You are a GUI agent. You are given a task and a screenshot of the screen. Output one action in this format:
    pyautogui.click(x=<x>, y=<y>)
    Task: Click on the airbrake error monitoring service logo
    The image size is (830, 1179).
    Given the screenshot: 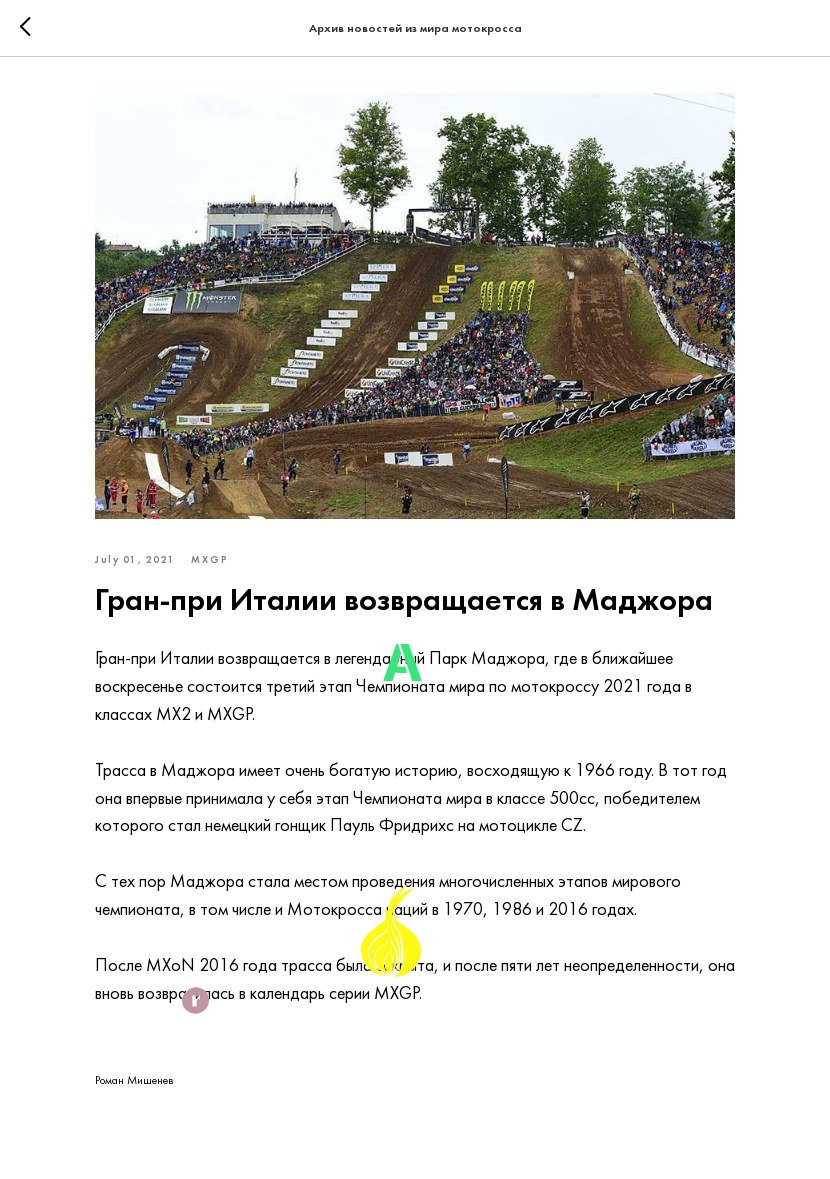 What is the action you would take?
    pyautogui.click(x=402, y=662)
    